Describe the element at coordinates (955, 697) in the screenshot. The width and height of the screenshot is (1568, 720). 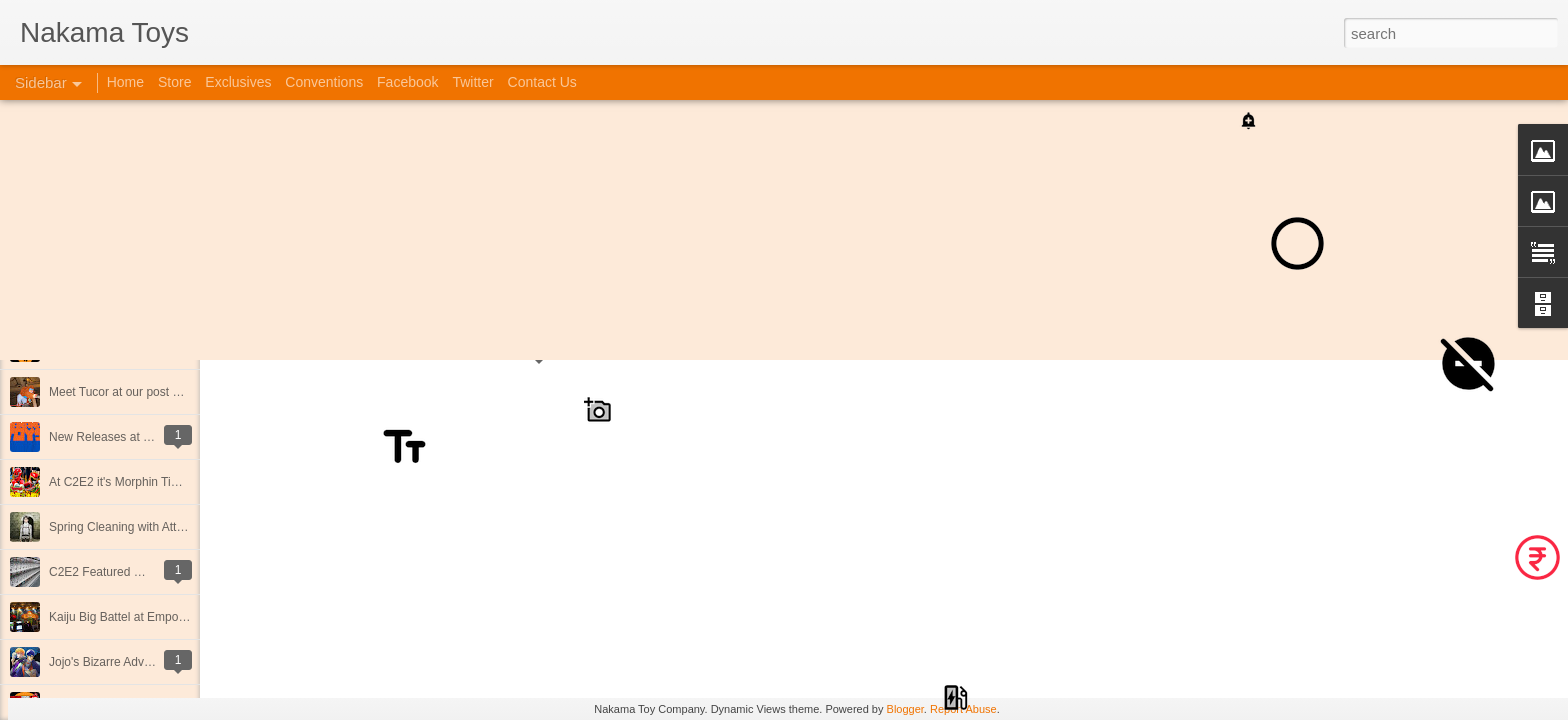
I see `find nearby electric vehicle charging stations` at that location.